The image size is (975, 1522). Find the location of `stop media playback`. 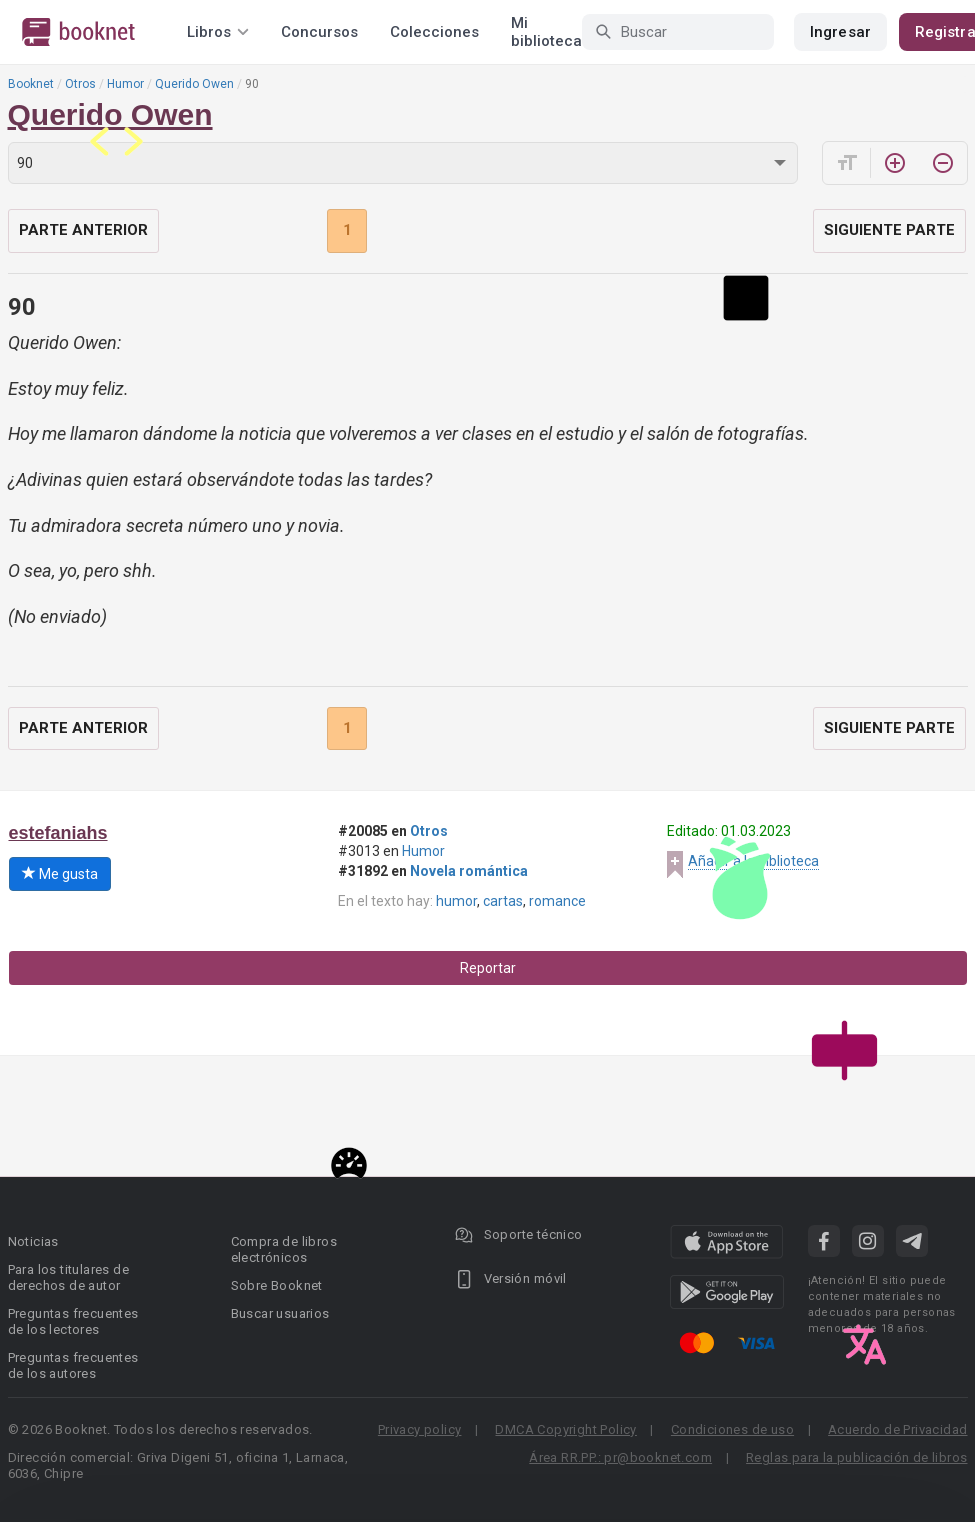

stop media playback is located at coordinates (746, 298).